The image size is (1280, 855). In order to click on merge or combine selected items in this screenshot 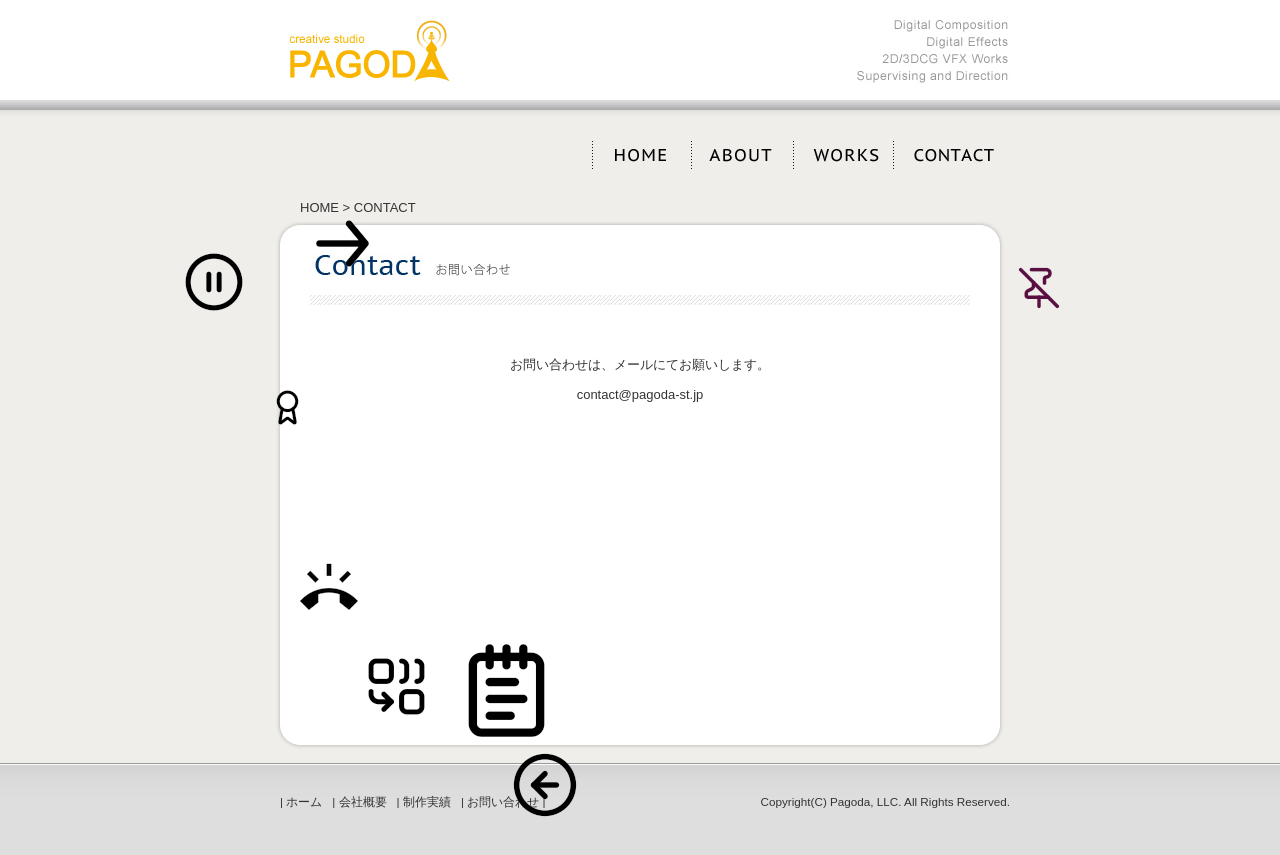, I will do `click(396, 686)`.